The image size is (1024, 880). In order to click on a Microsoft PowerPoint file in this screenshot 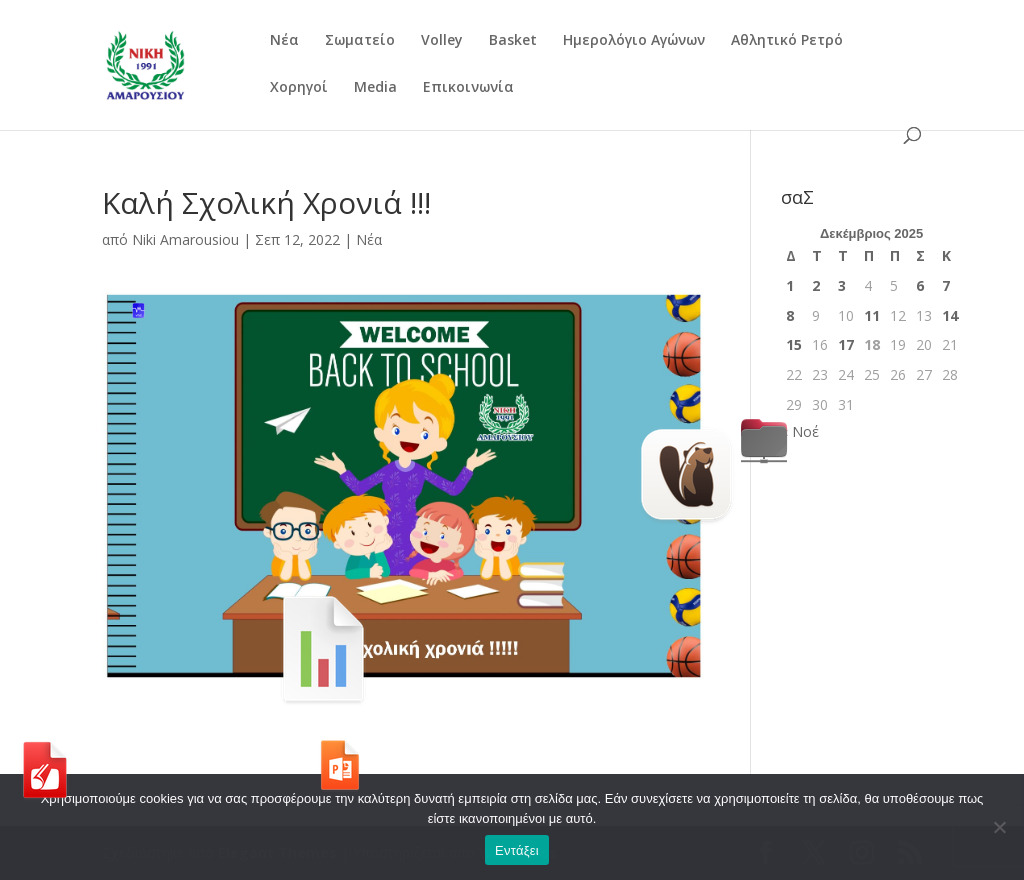, I will do `click(340, 765)`.